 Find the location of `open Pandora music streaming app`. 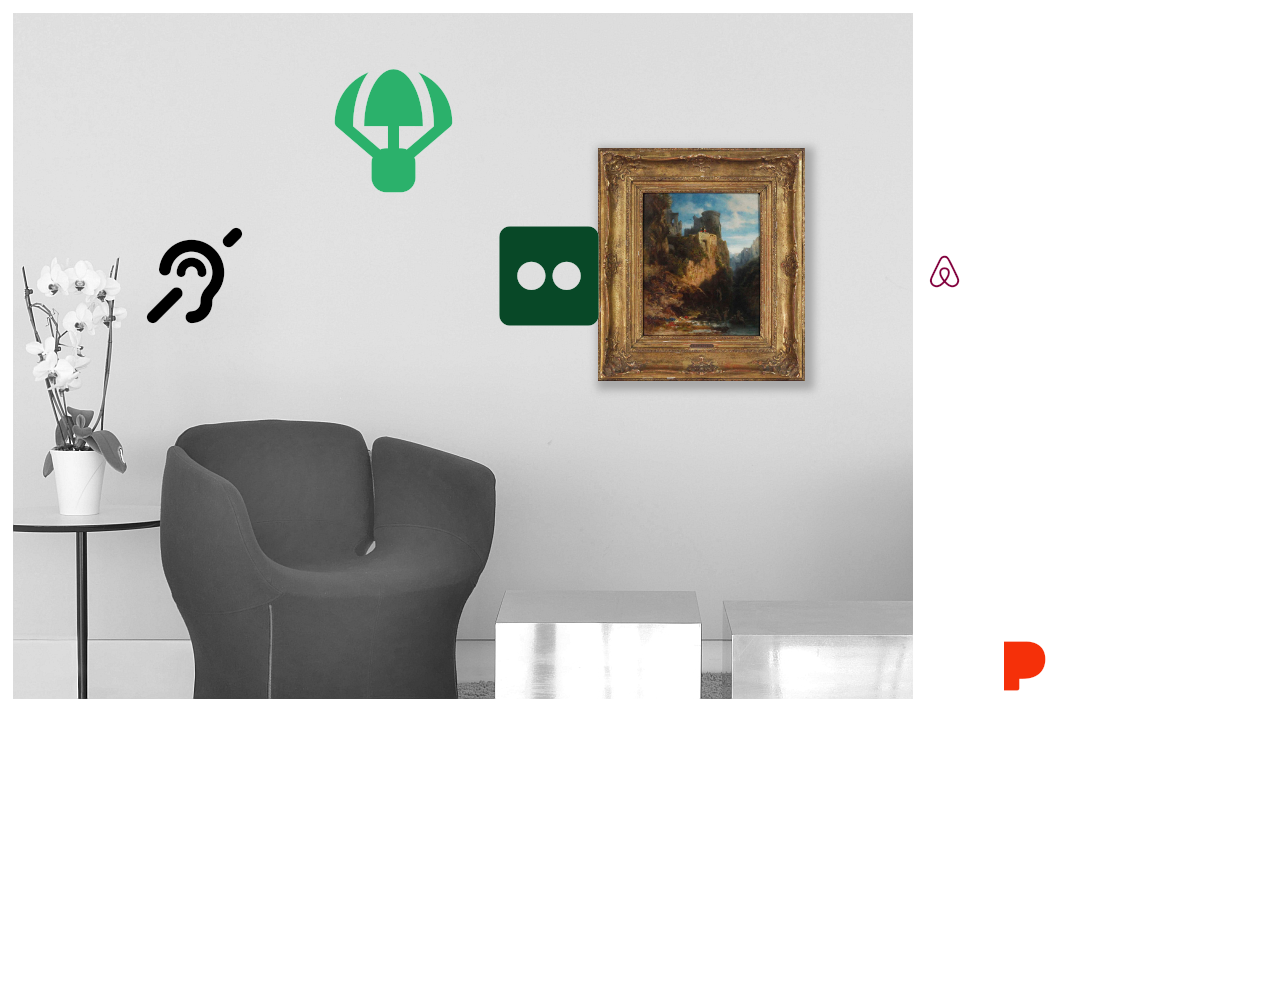

open Pandora music streaming app is located at coordinates (1025, 666).